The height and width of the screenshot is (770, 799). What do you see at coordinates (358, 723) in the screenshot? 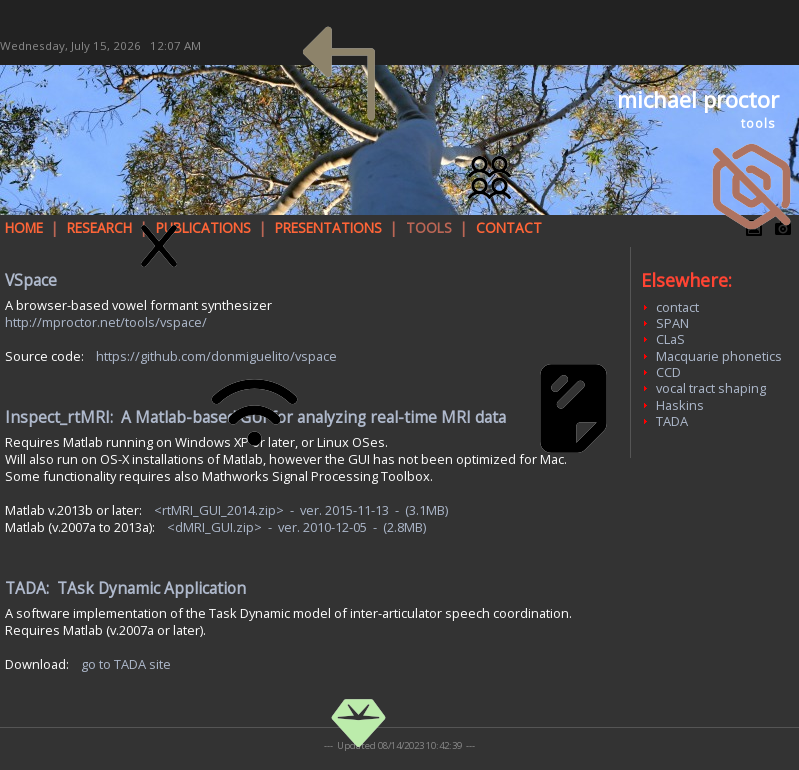
I see `indicates premium or valuable content` at bounding box center [358, 723].